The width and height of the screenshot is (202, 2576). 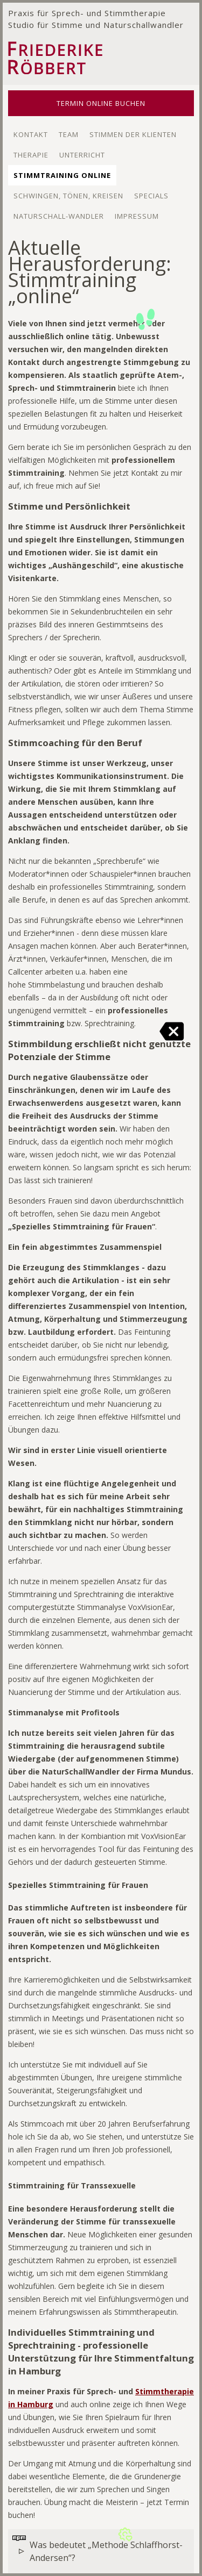 What do you see at coordinates (19, 2538) in the screenshot?
I see `npm package manager logo` at bounding box center [19, 2538].